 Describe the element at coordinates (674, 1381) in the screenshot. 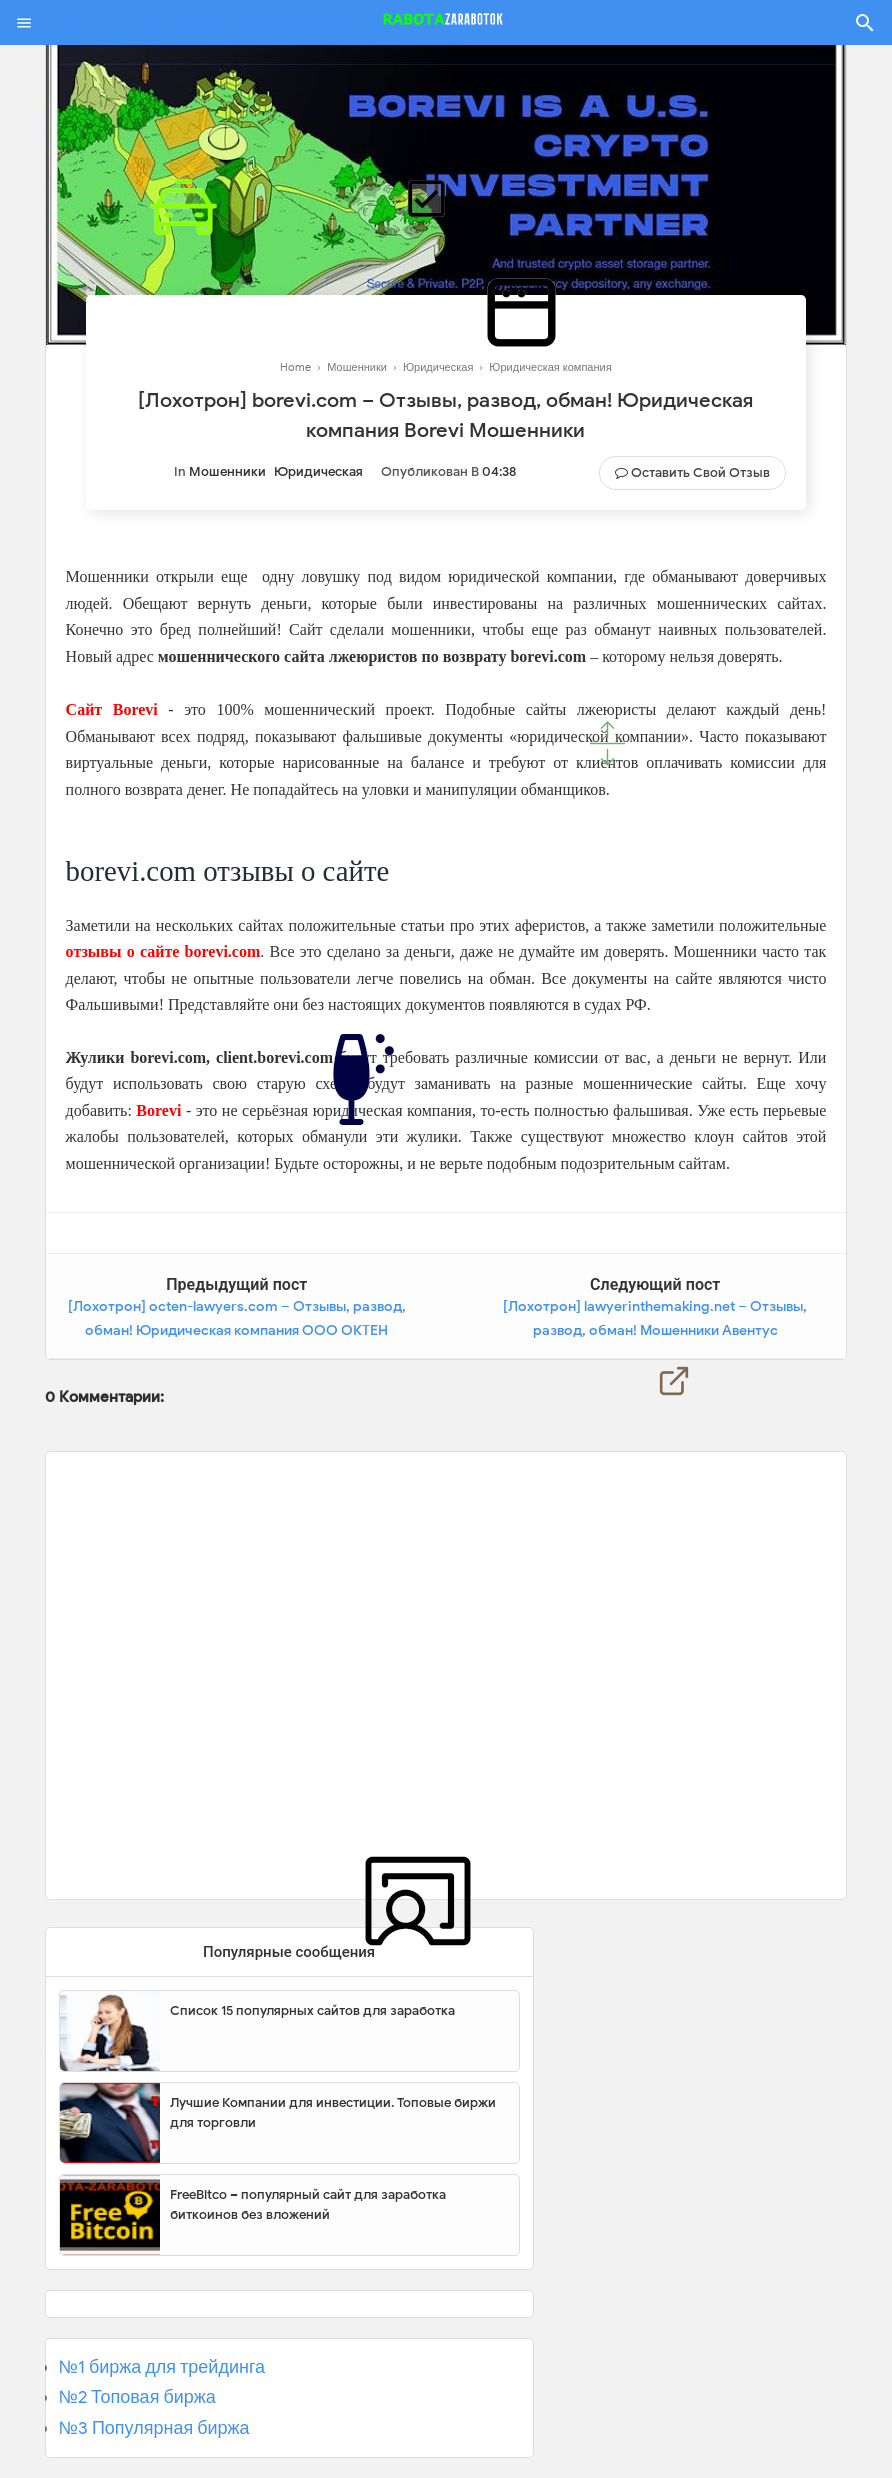

I see `open link in a new tab or window` at that location.